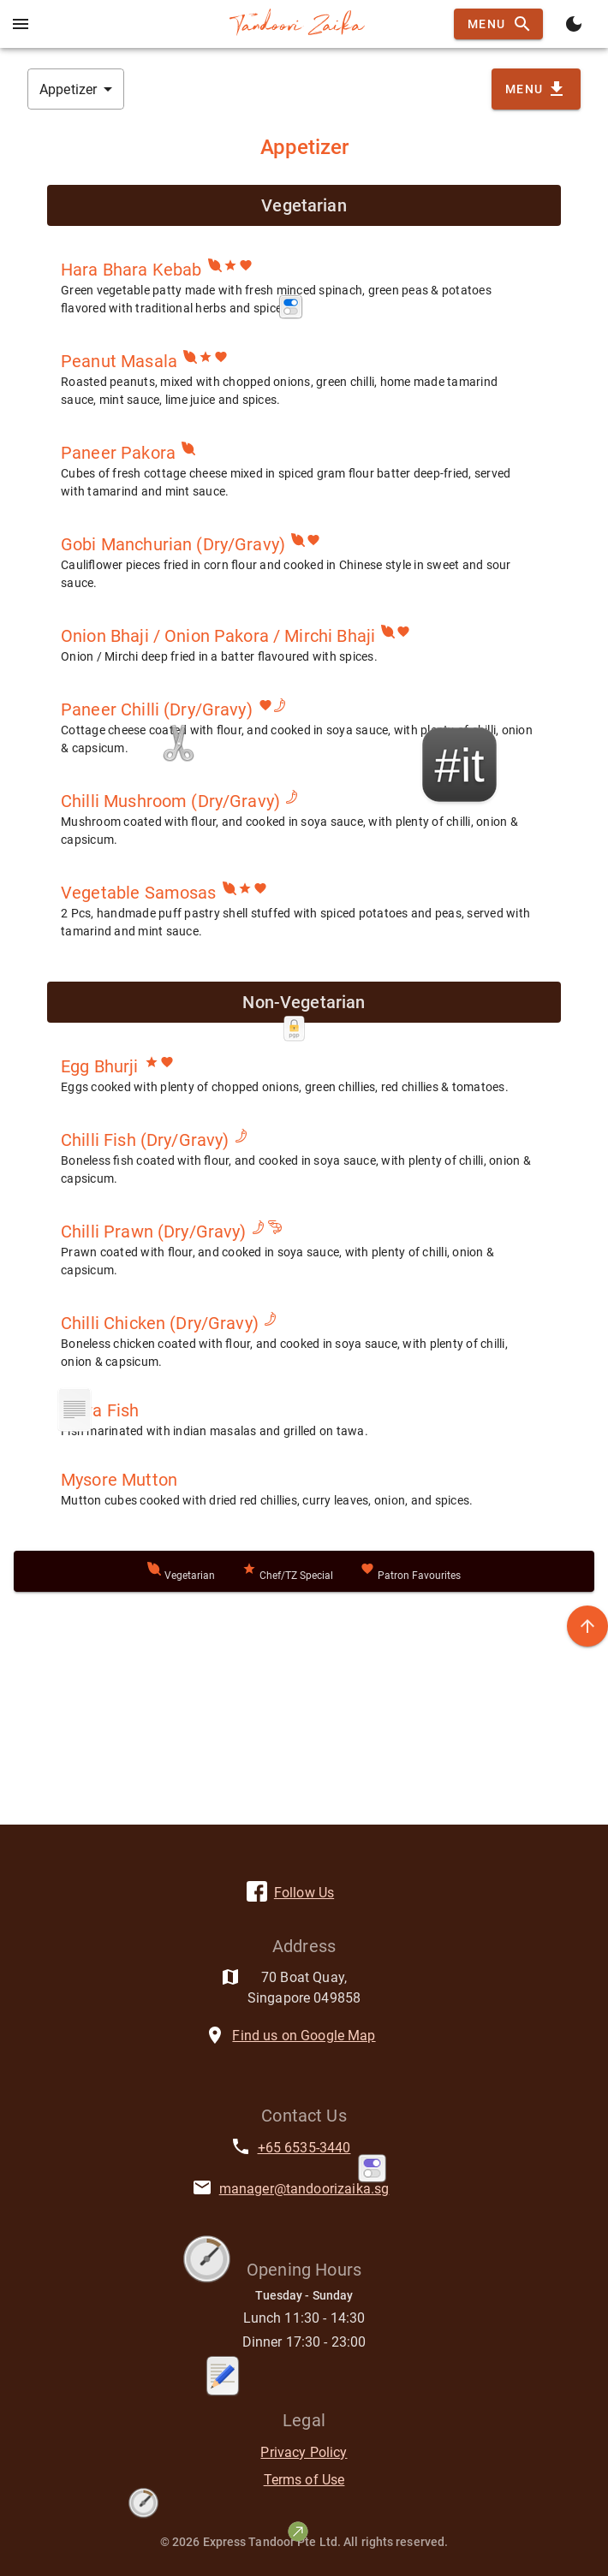 This screenshot has width=608, height=2576. Describe the element at coordinates (143, 2502) in the screenshot. I see `open sysprof system profiler` at that location.